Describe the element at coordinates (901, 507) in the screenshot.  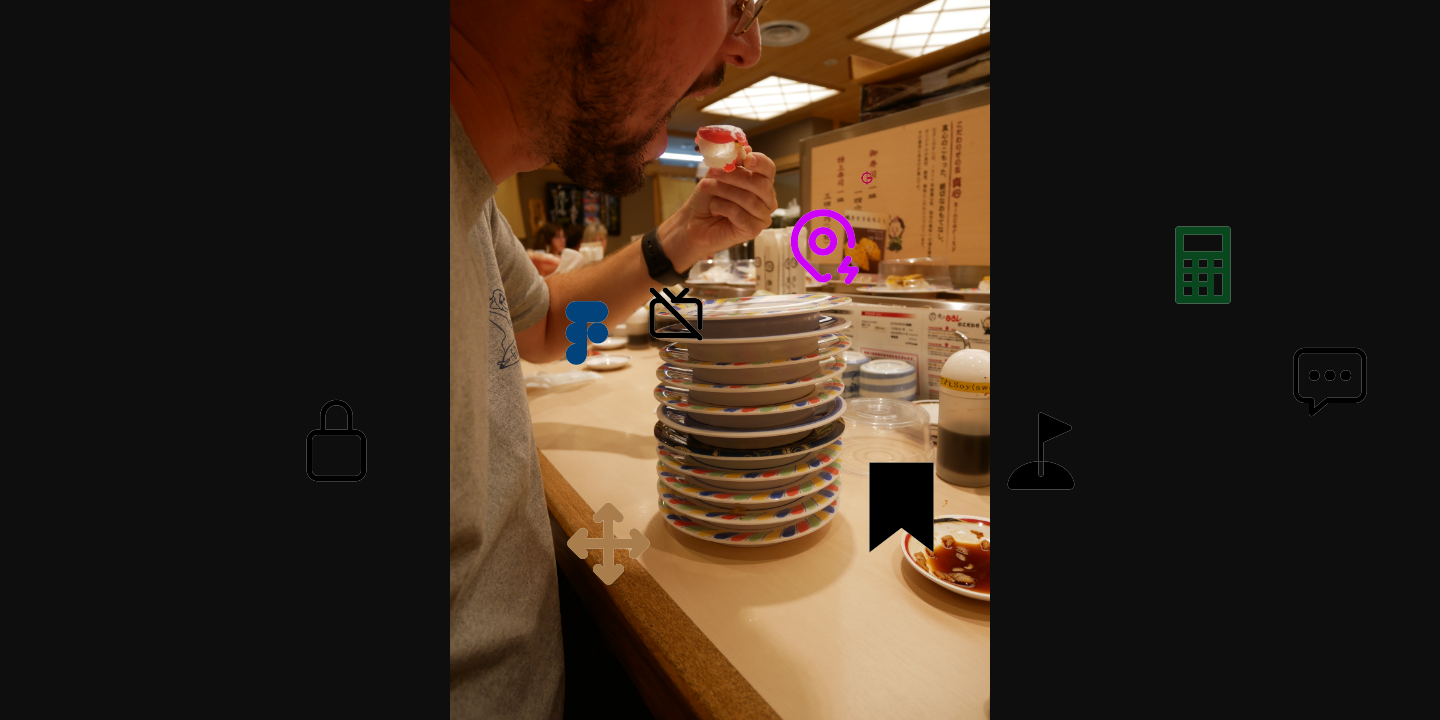
I see `save this item for later` at that location.